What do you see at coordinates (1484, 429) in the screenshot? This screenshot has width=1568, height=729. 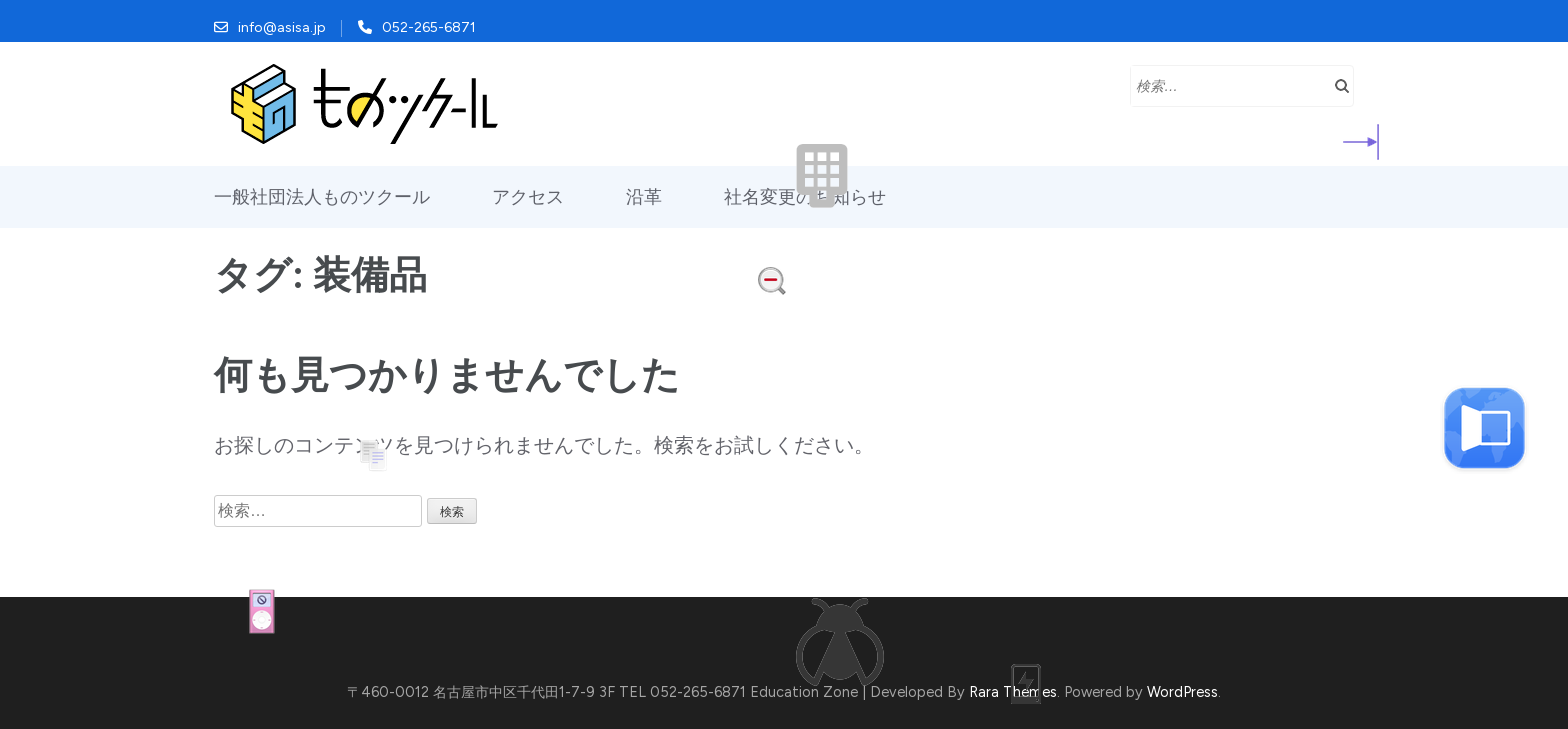 I see `configure network proxy settings` at bounding box center [1484, 429].